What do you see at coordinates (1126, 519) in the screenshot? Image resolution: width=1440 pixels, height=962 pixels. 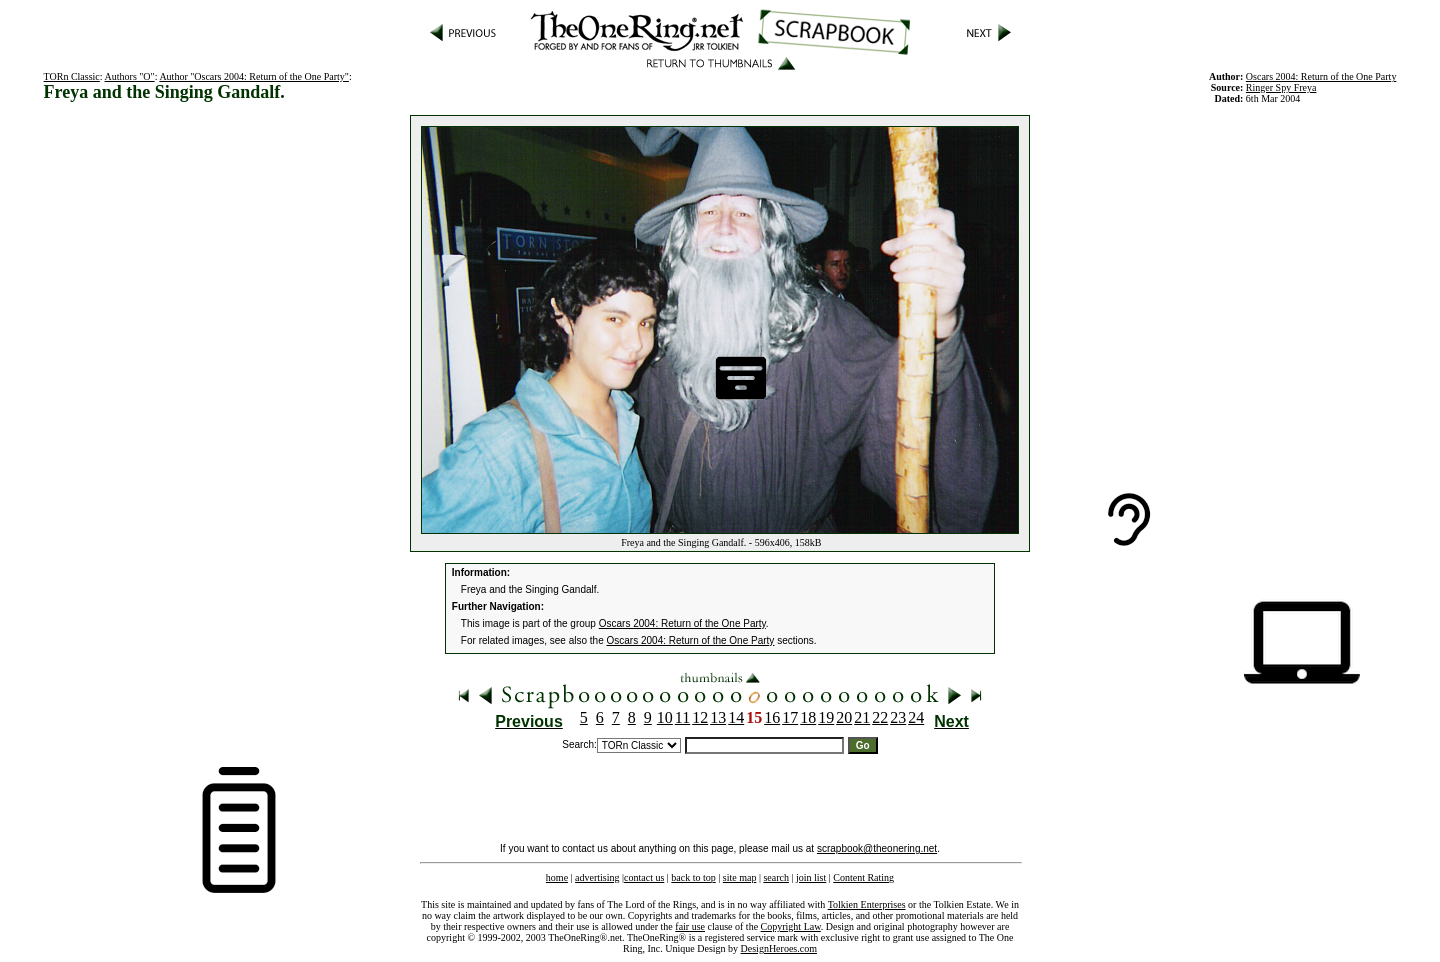 I see `enable audio or listening features` at bounding box center [1126, 519].